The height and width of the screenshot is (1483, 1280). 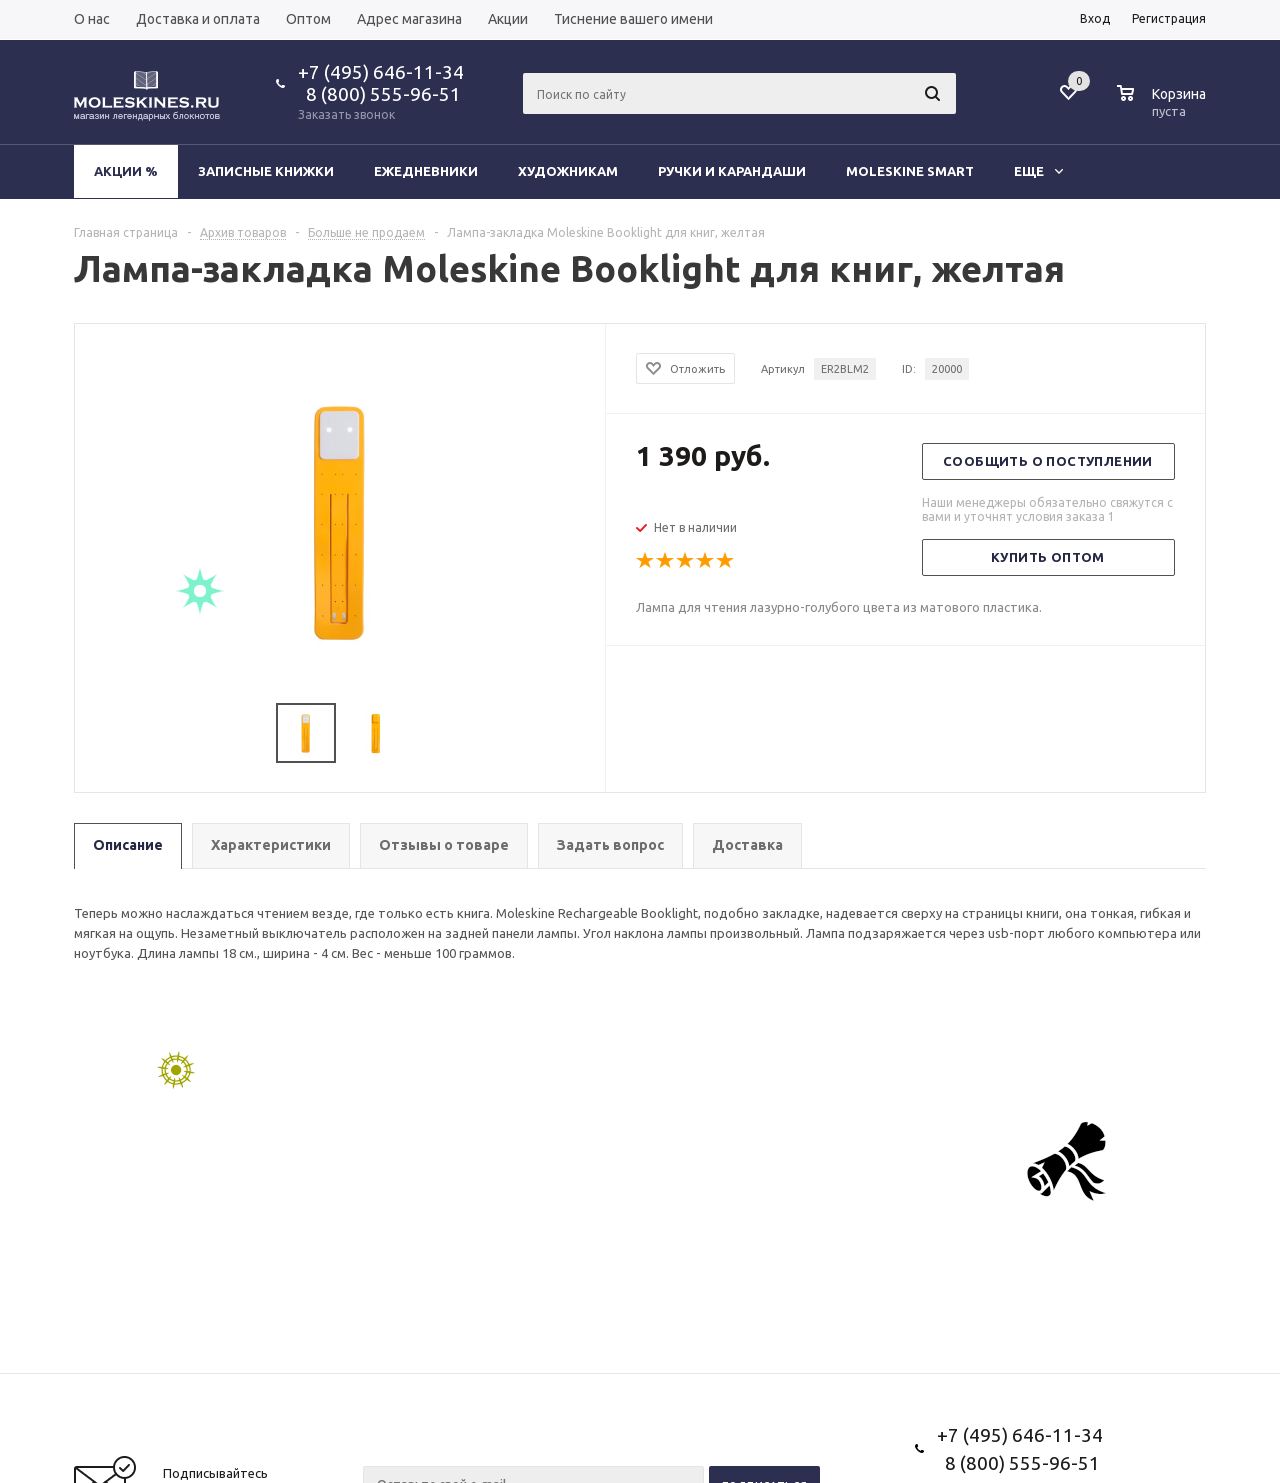 What do you see at coordinates (176, 1070) in the screenshot?
I see `sun or light-based ability icon in a game interface` at bounding box center [176, 1070].